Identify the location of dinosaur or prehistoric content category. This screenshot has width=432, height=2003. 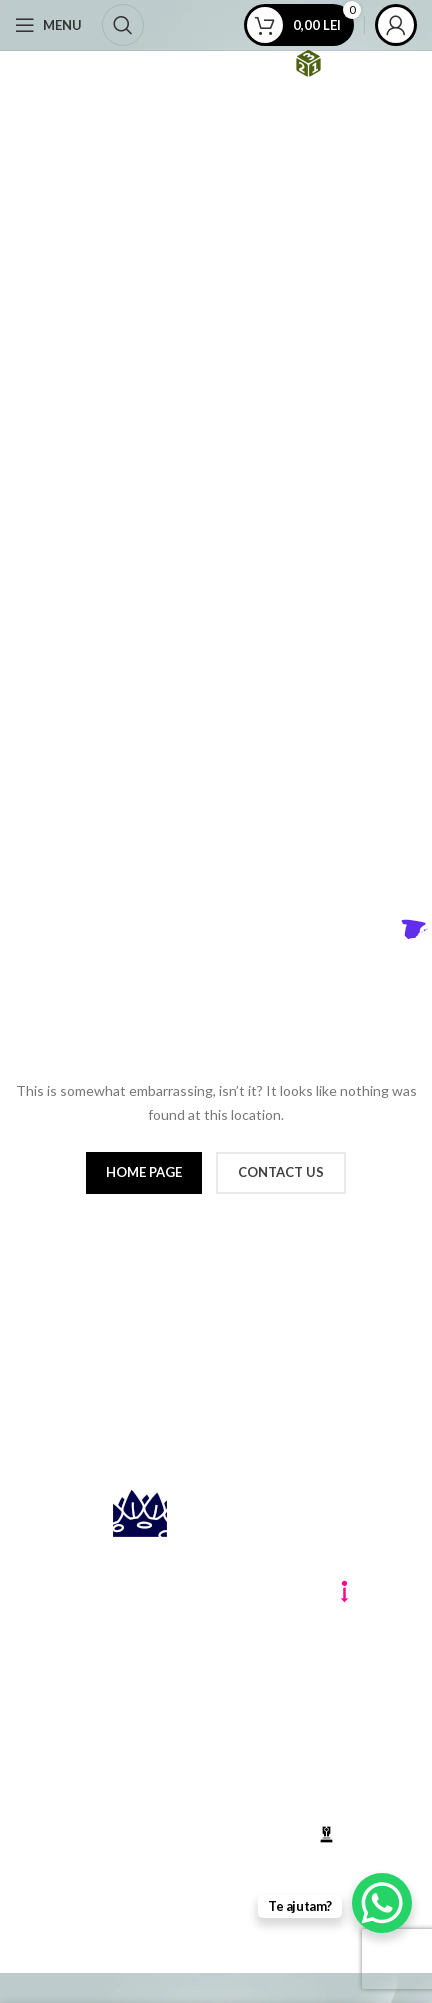
(140, 1510).